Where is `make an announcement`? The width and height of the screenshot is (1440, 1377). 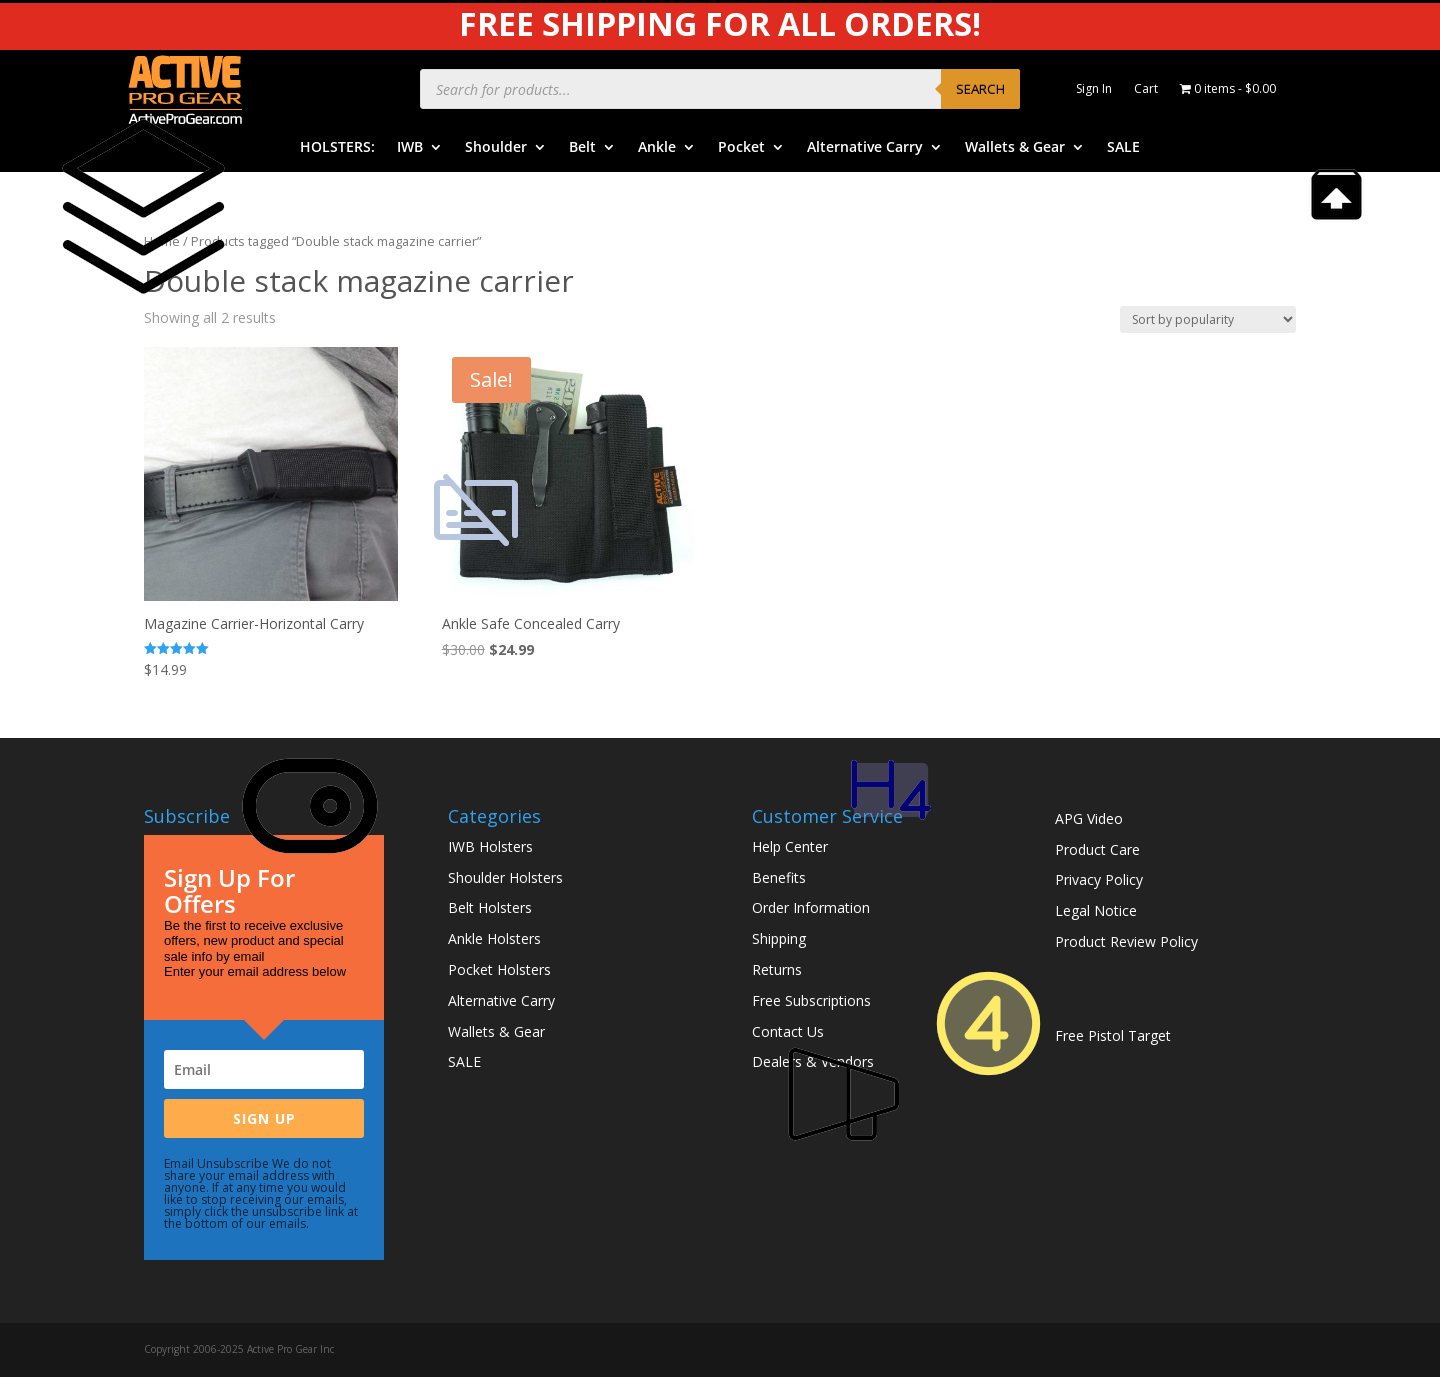
make an announcement is located at coordinates (839, 1098).